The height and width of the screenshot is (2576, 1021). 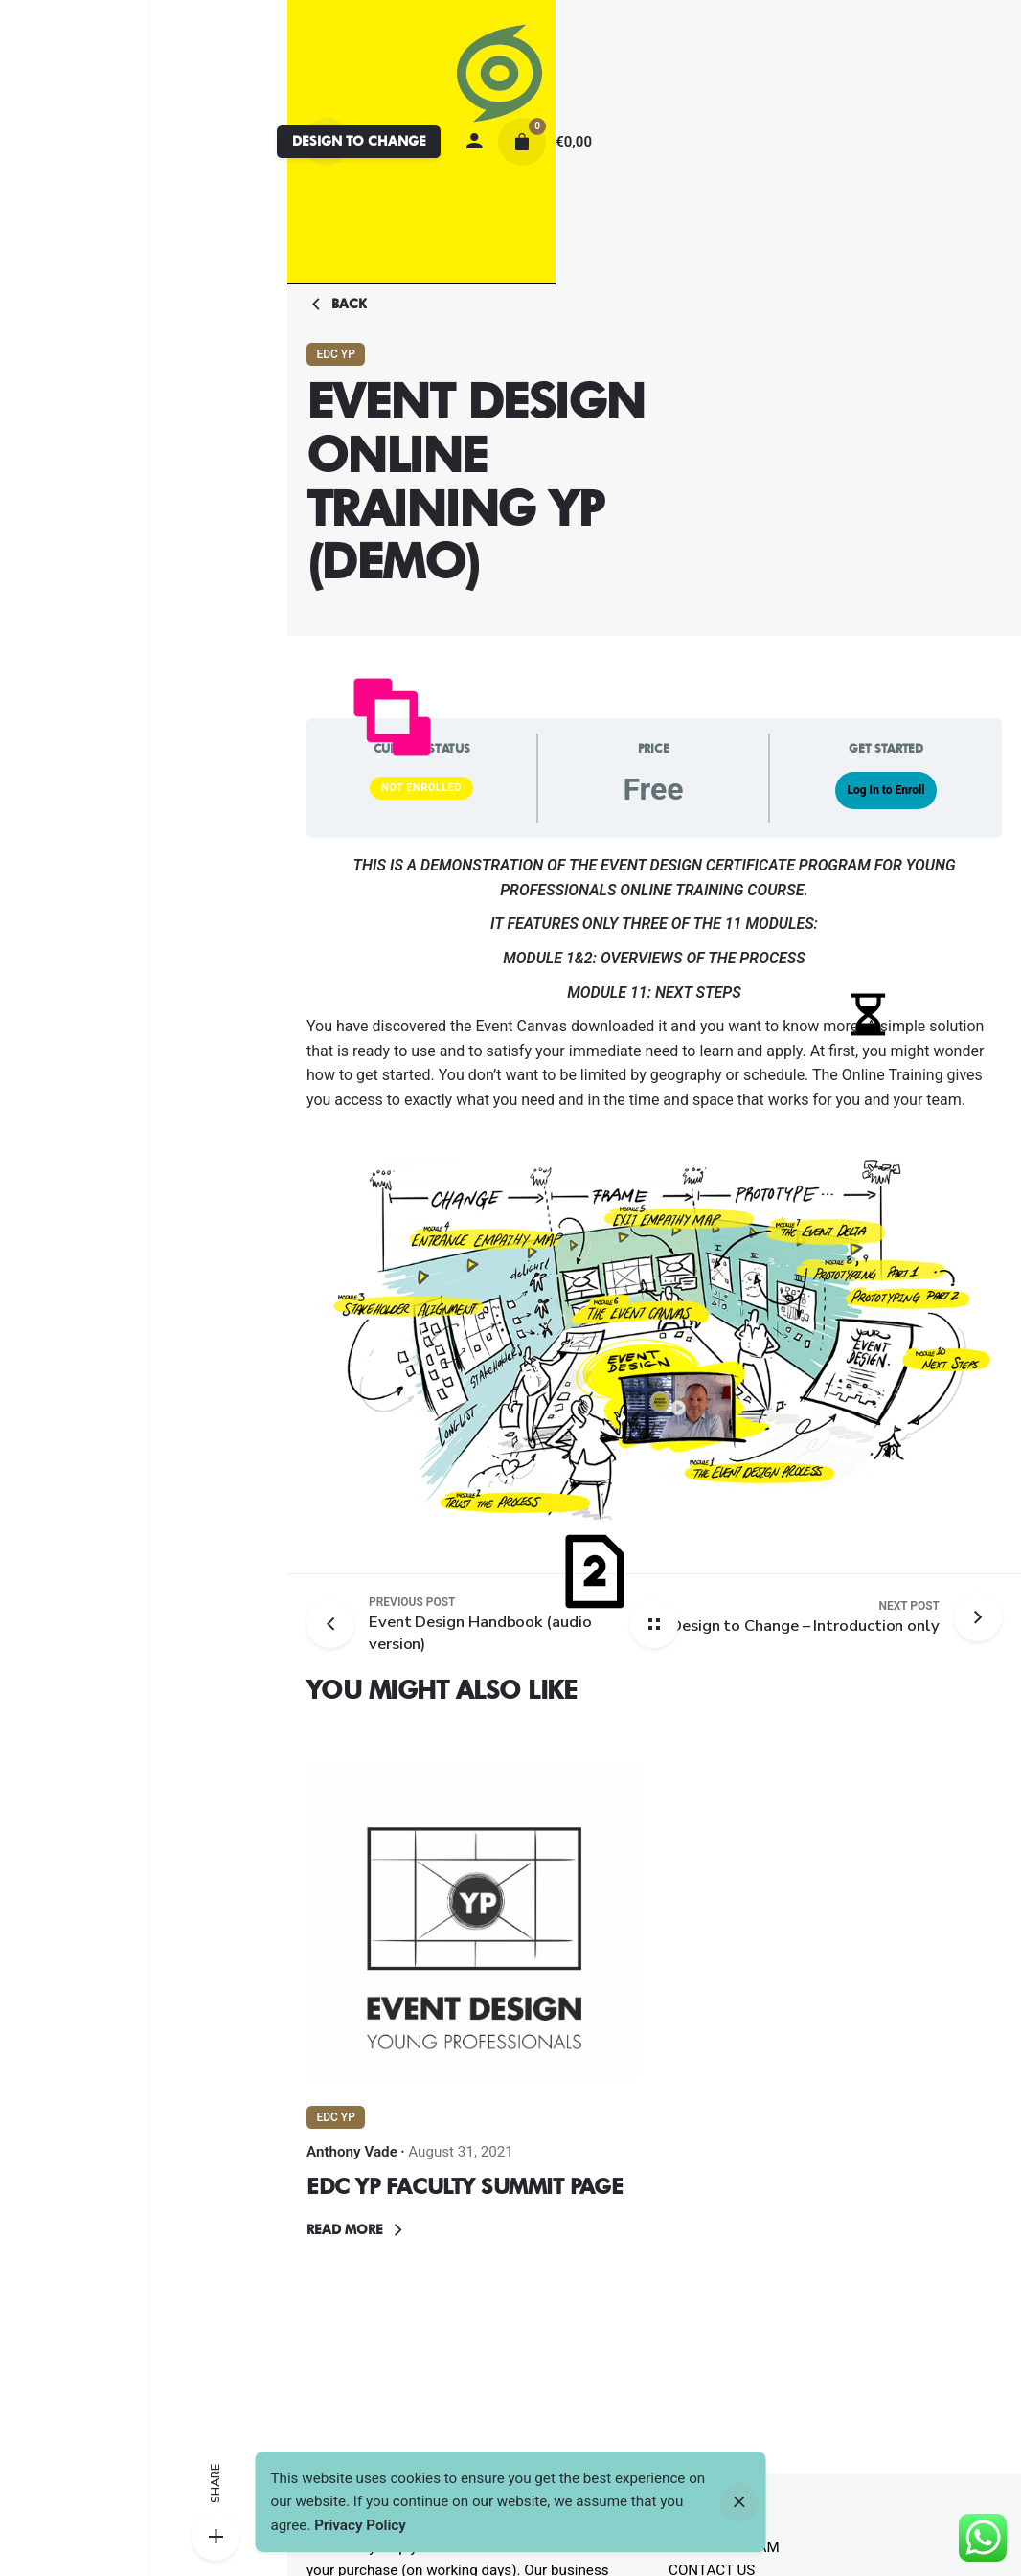 I want to click on bring selected layer to front, so click(x=392, y=716).